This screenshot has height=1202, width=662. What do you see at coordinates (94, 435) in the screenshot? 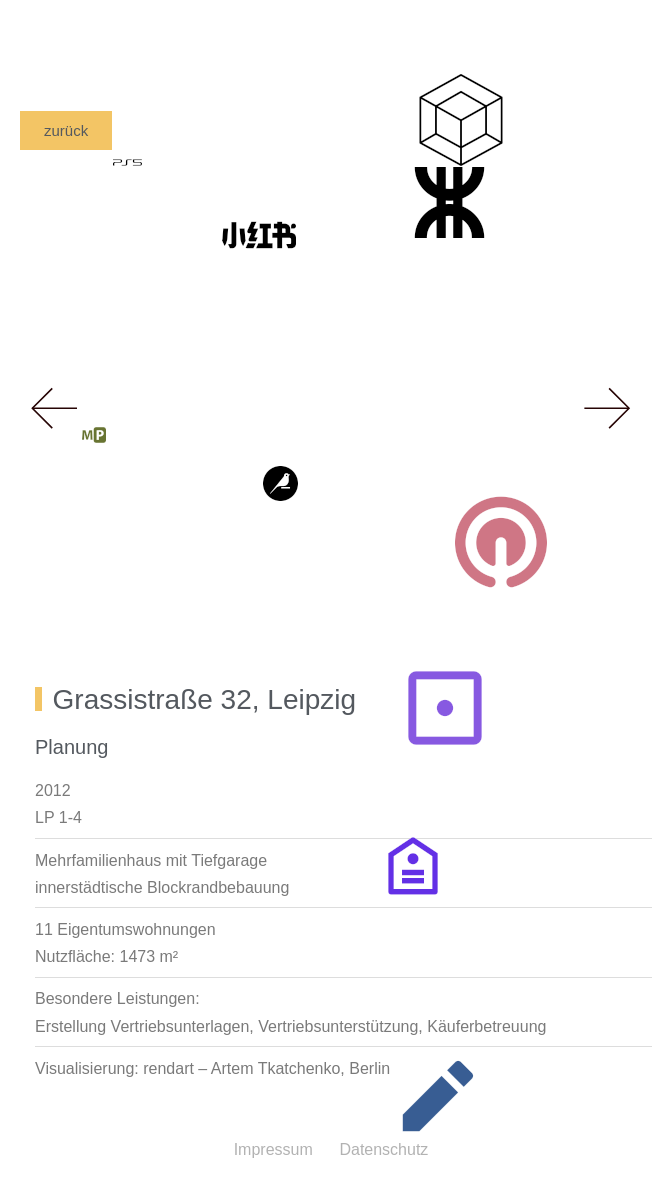
I see `macports package manager logo` at bounding box center [94, 435].